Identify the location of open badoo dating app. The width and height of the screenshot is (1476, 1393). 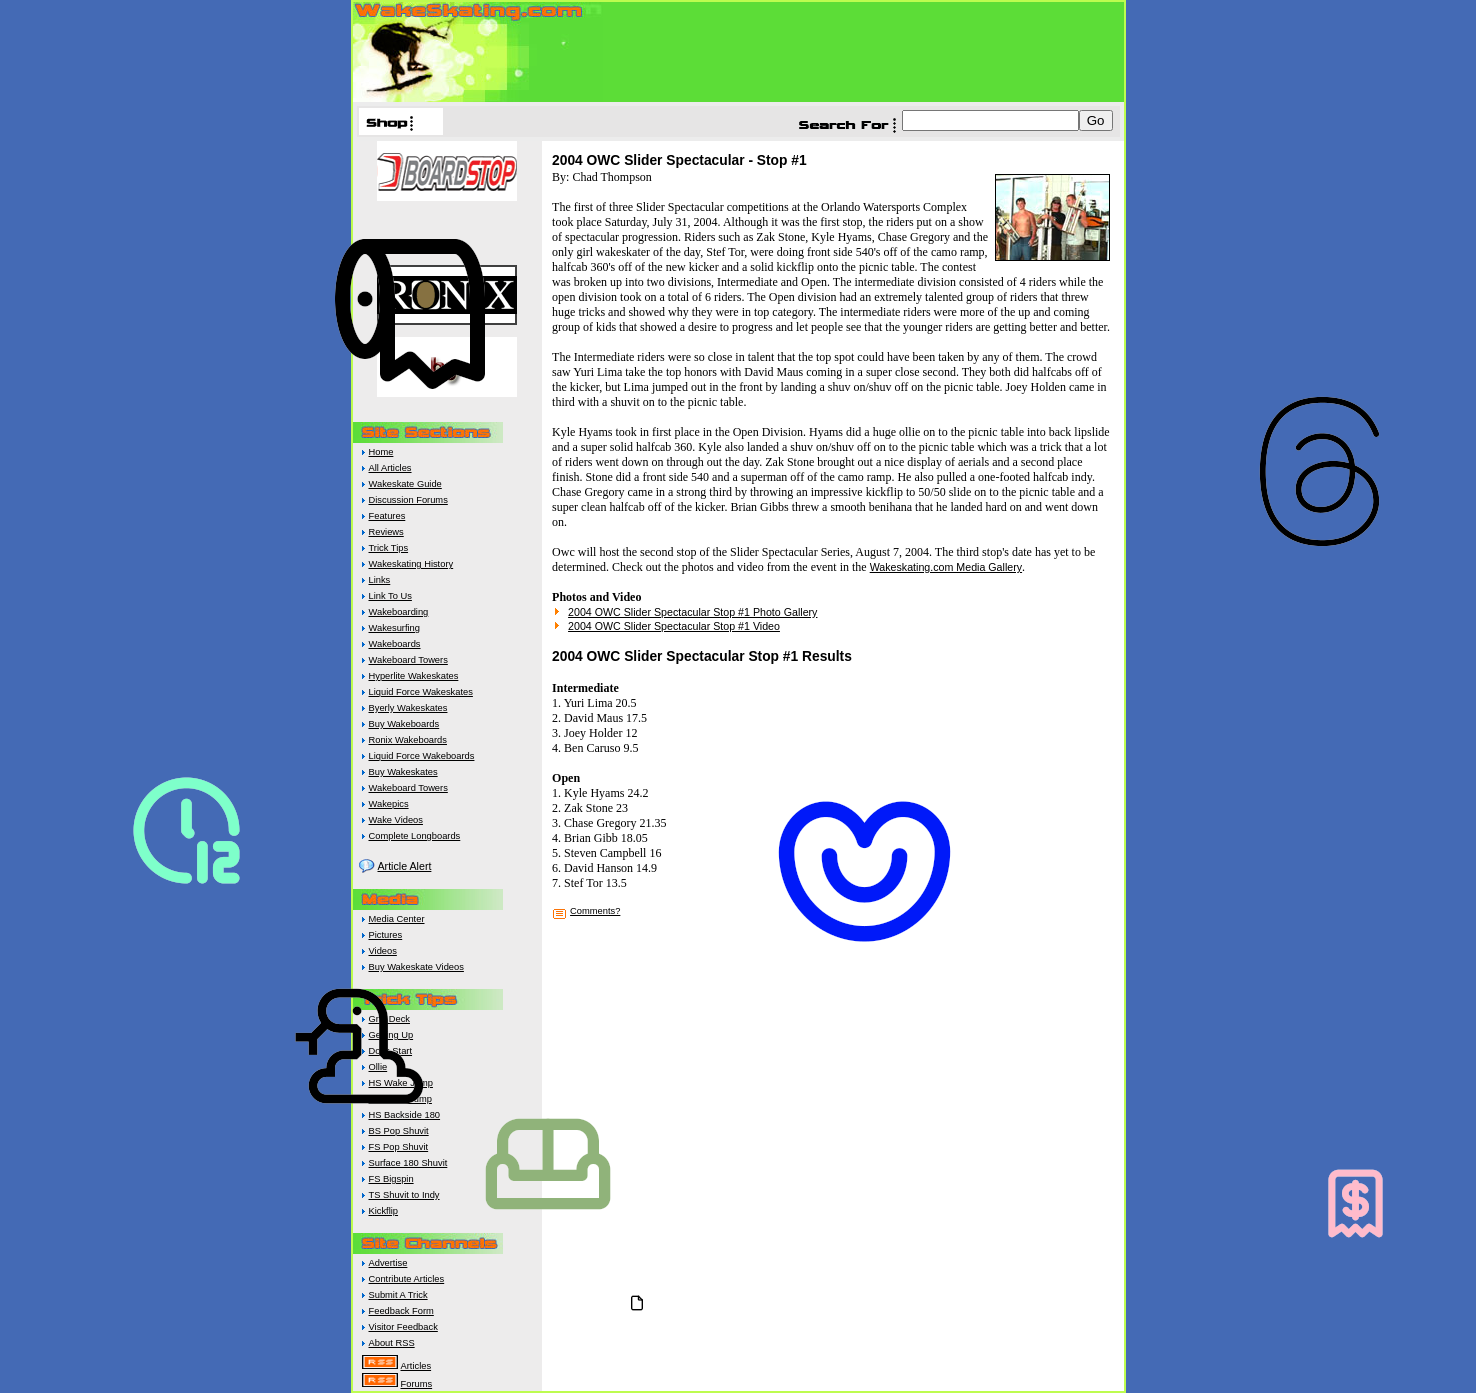
(864, 871).